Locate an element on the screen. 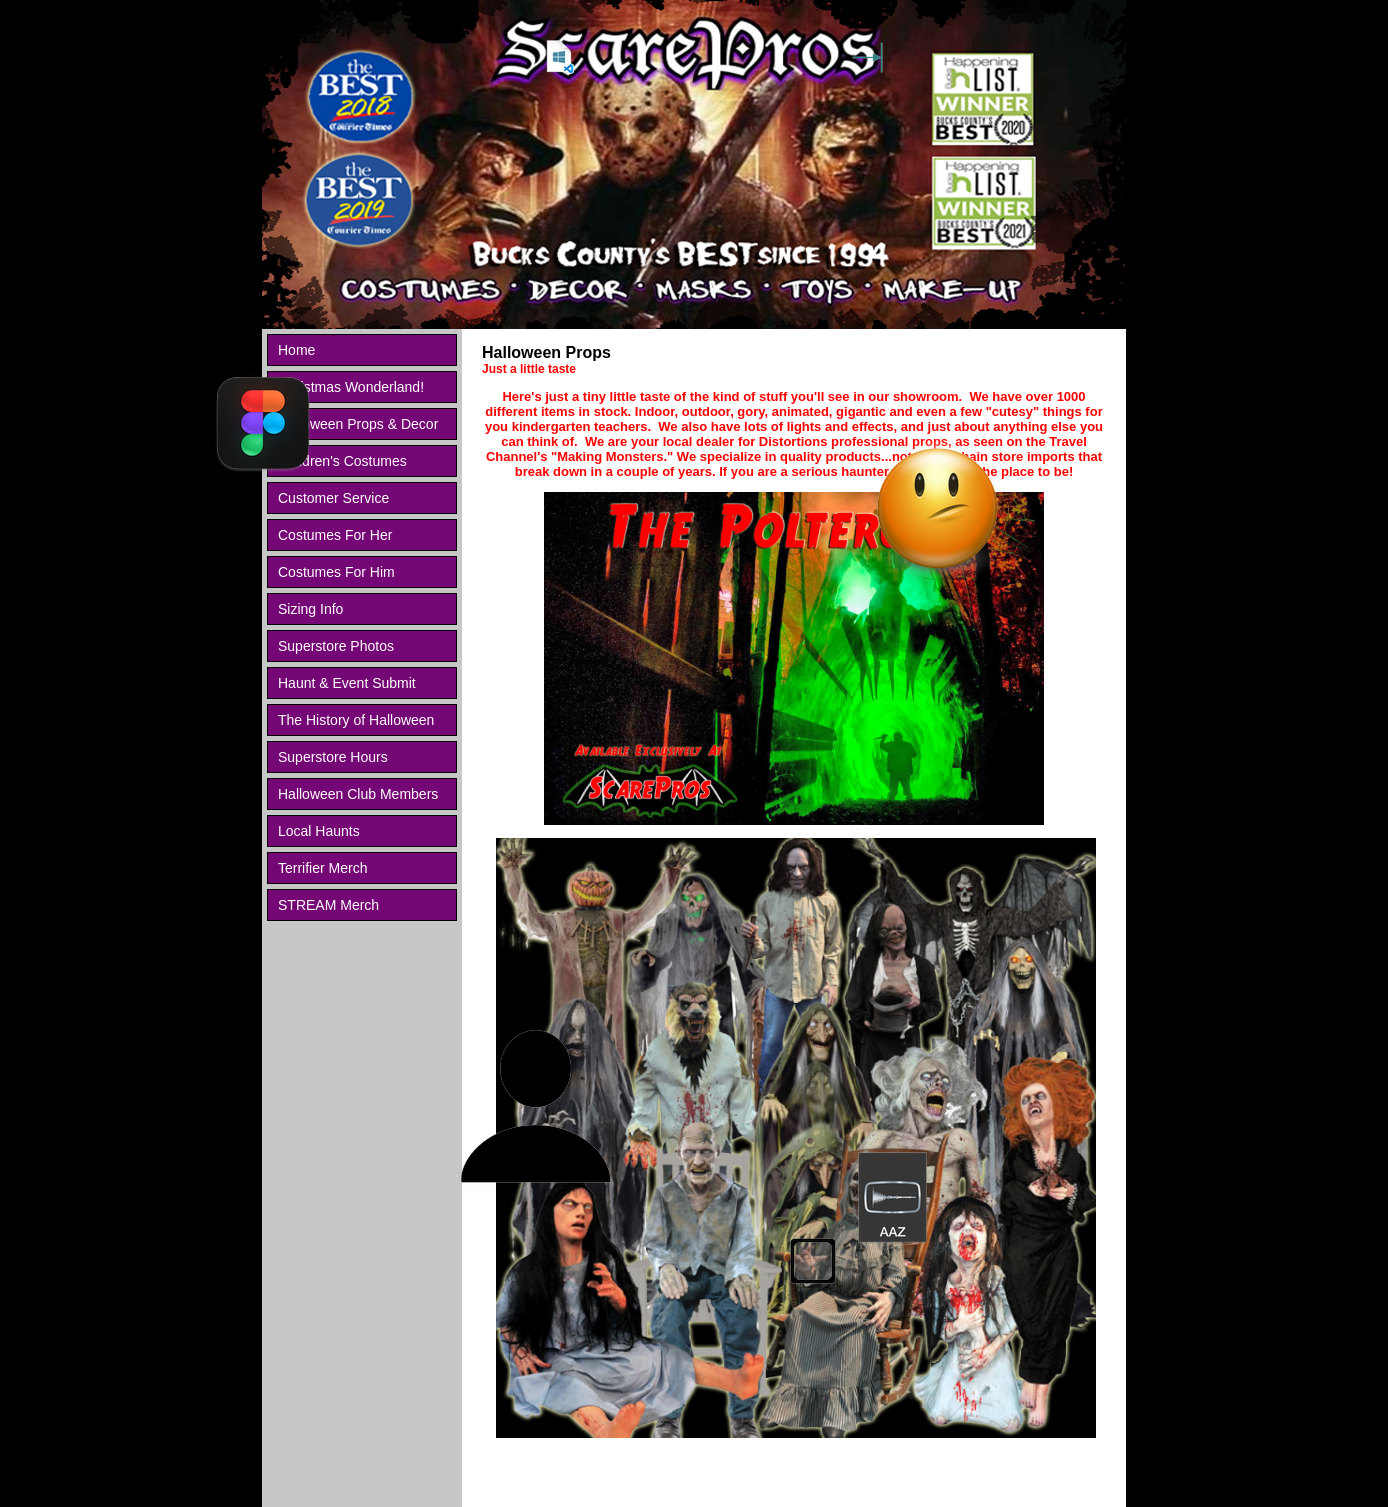 This screenshot has height=1507, width=1388. iPod nano device in sidebar is located at coordinates (813, 1261).